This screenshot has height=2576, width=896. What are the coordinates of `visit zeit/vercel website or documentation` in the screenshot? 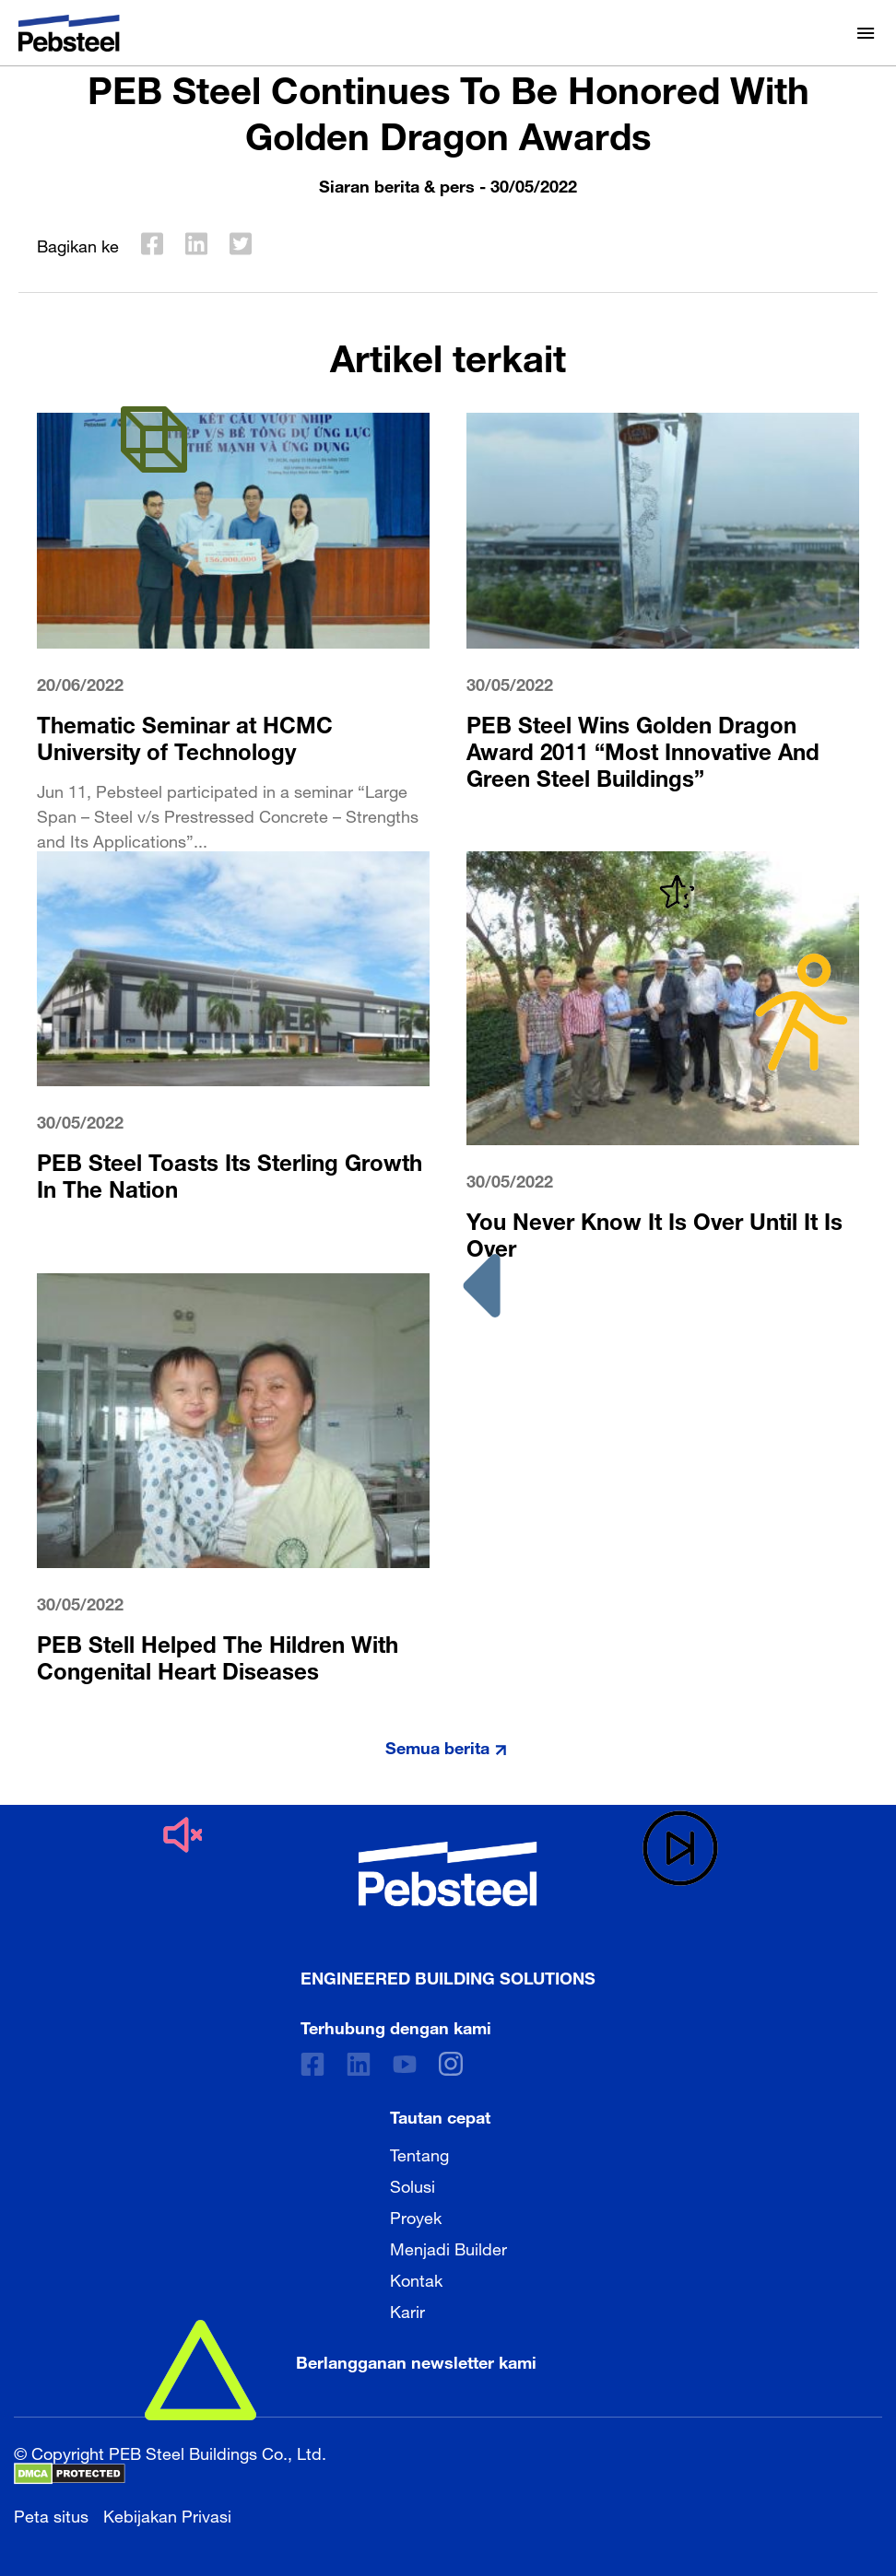 It's located at (200, 2370).